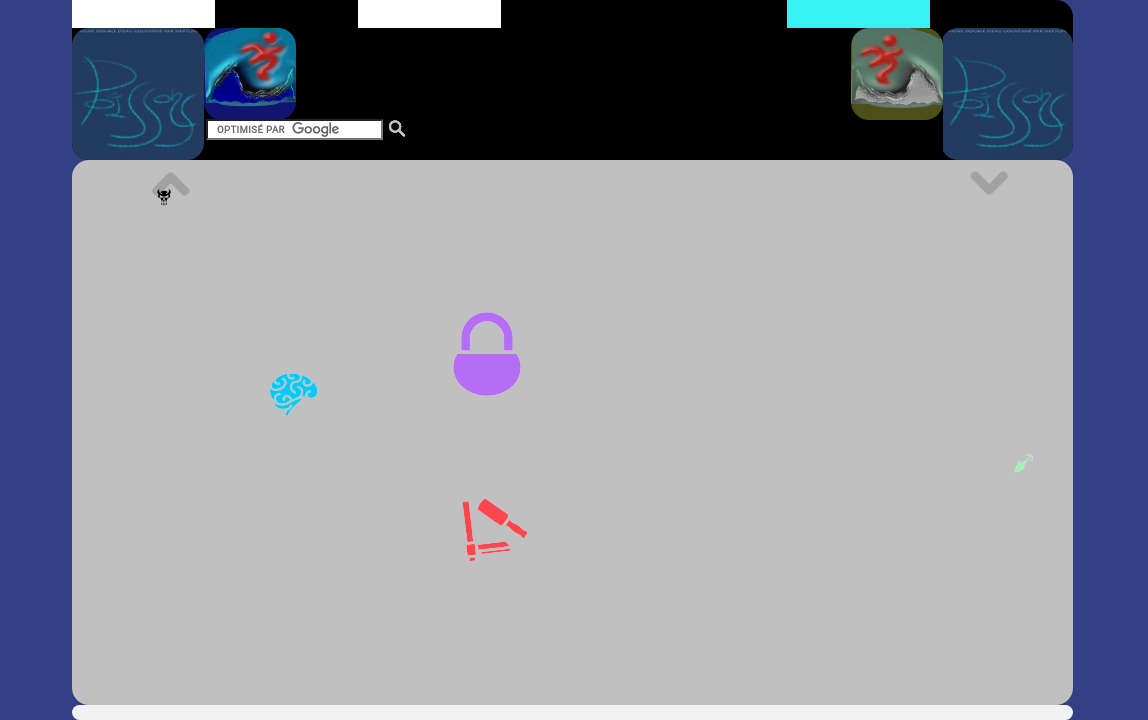 The height and width of the screenshot is (720, 1148). I want to click on access AI or smart features, so click(293, 393).